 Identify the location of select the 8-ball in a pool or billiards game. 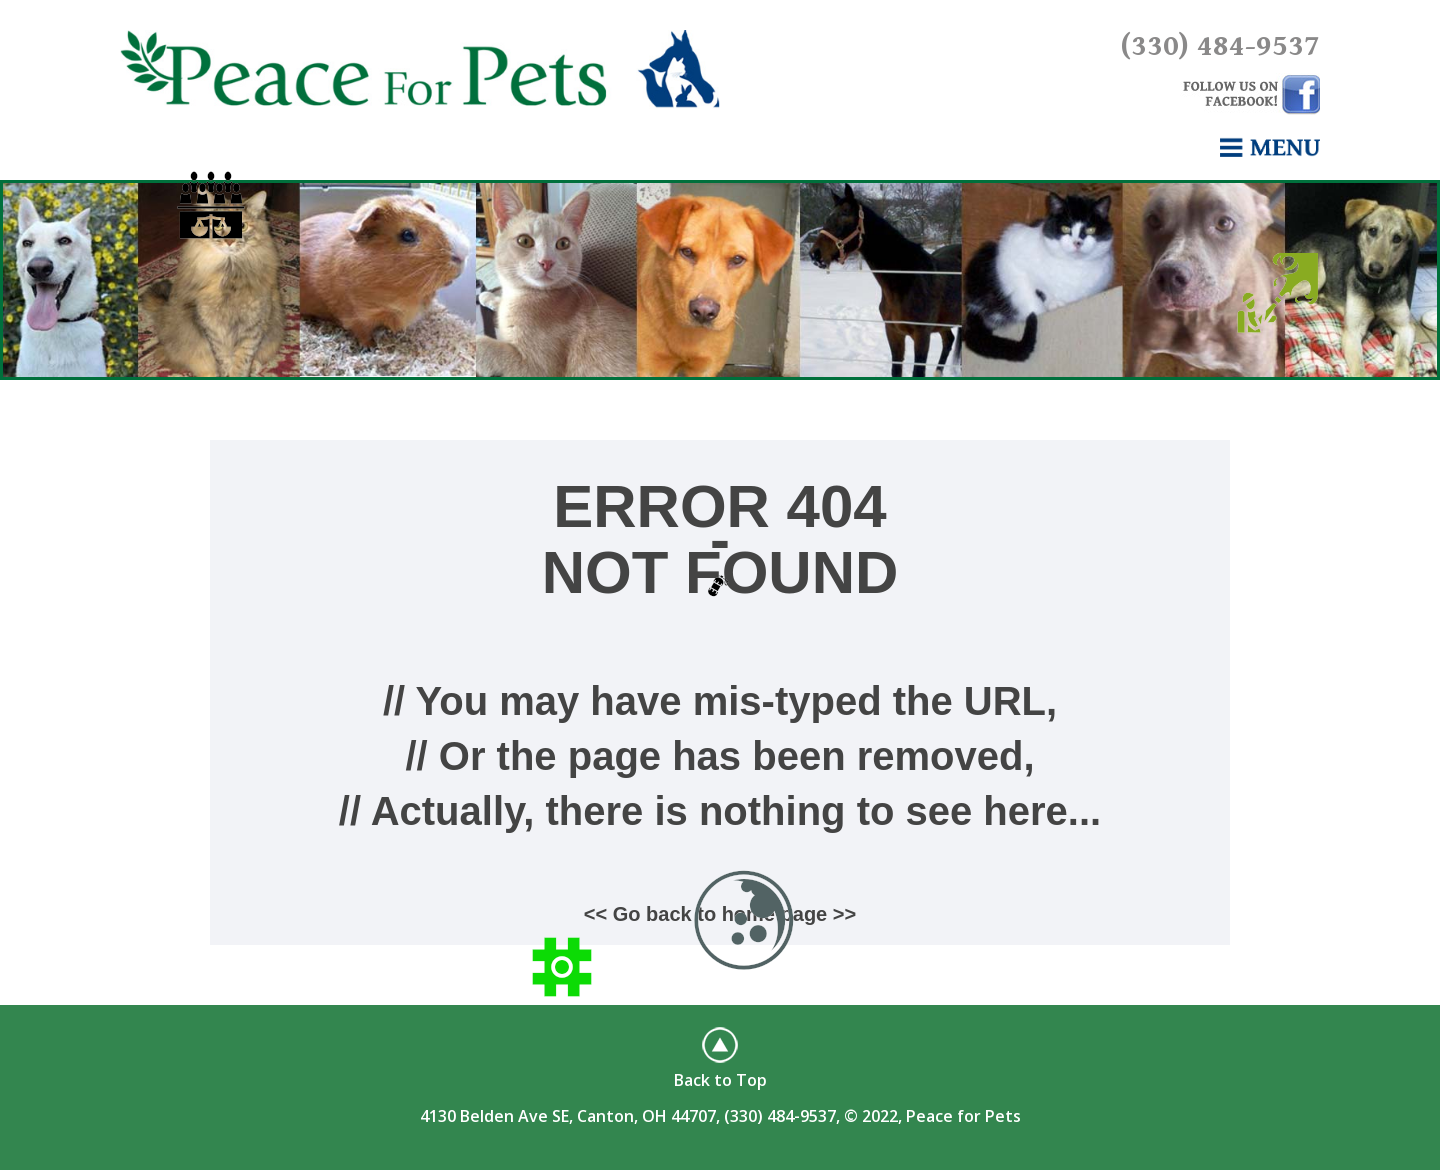
(743, 920).